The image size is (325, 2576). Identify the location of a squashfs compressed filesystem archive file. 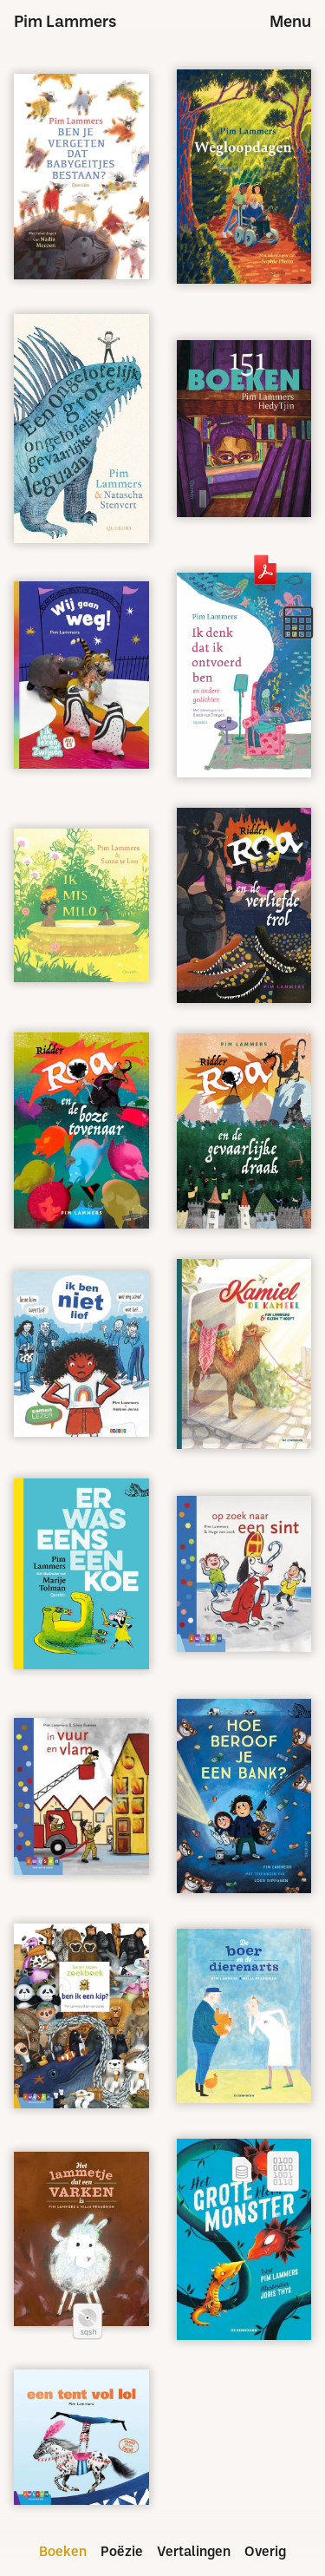
(88, 2321).